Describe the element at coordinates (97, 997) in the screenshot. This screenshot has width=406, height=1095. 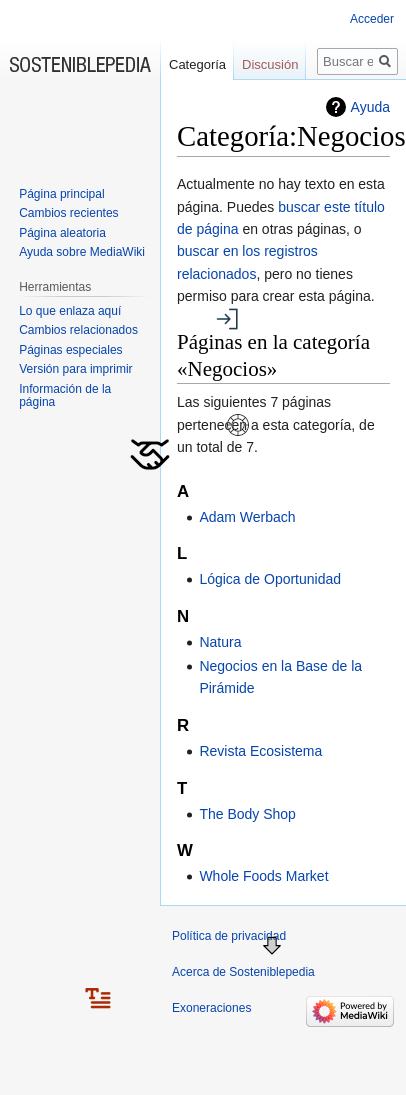
I see `view article in new york times format` at that location.